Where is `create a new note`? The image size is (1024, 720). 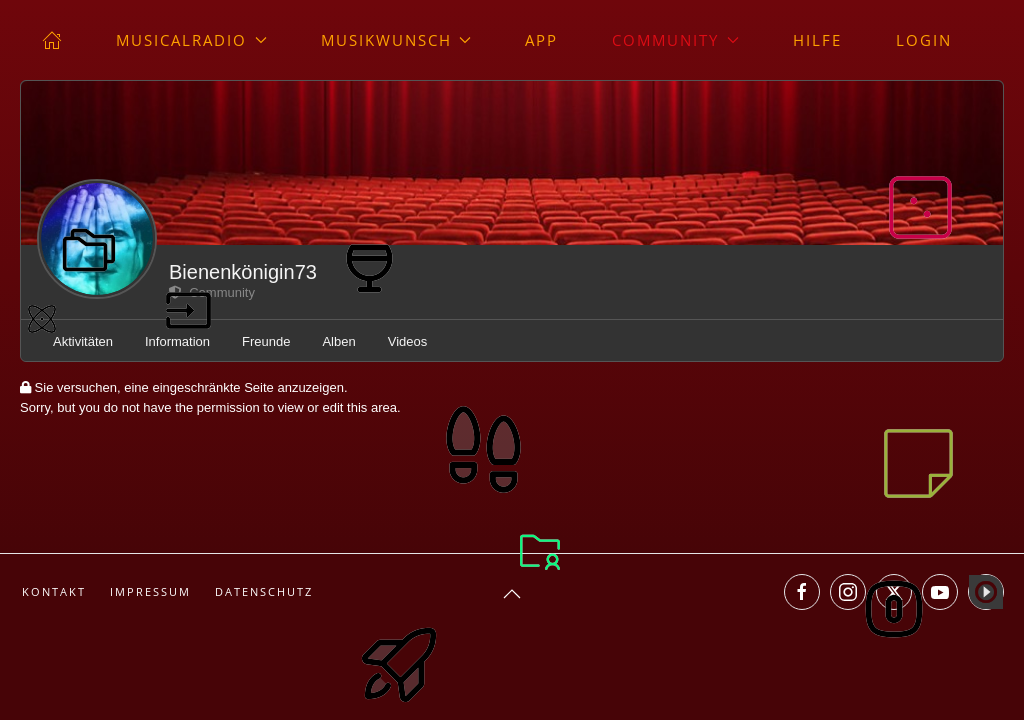
create a new note is located at coordinates (918, 463).